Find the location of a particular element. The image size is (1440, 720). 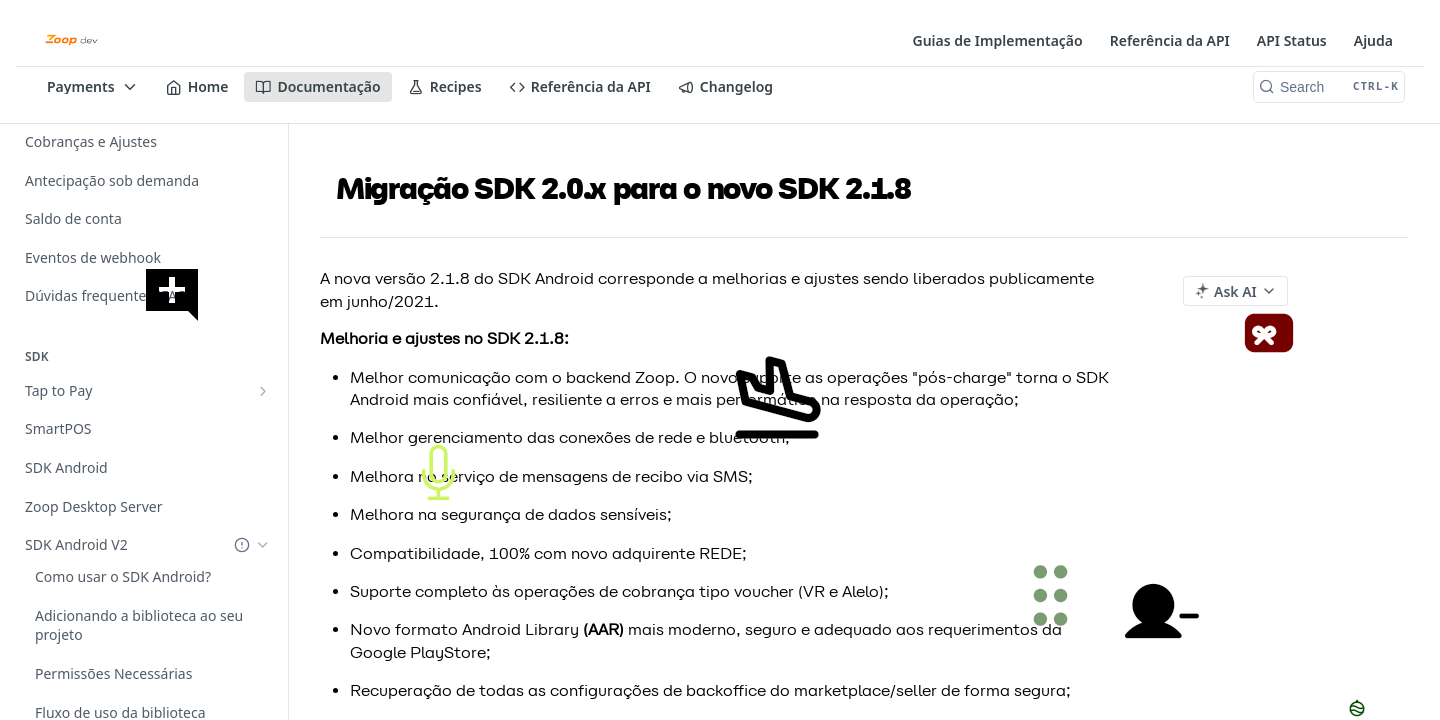

holiday or seasonal decoration indicator is located at coordinates (1357, 708).